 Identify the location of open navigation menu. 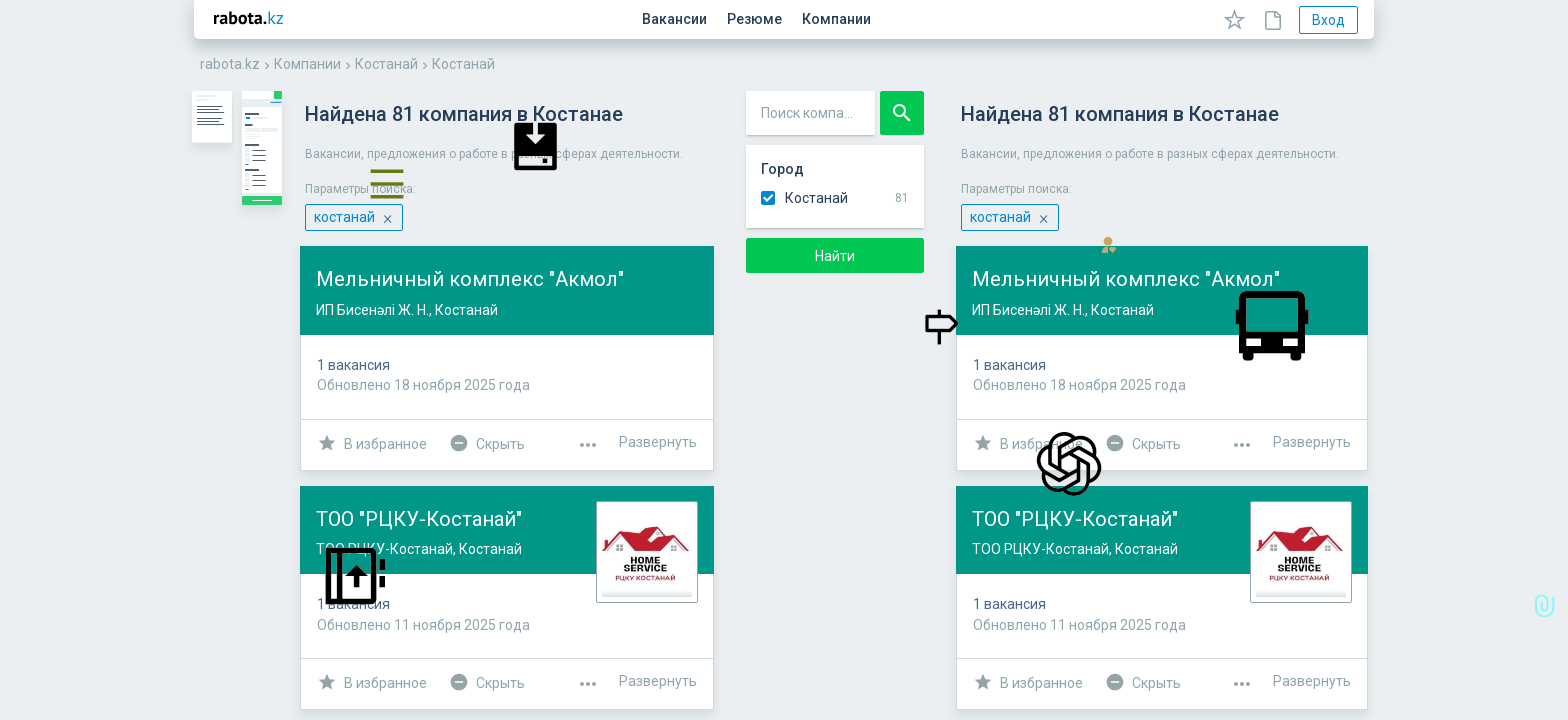
(387, 184).